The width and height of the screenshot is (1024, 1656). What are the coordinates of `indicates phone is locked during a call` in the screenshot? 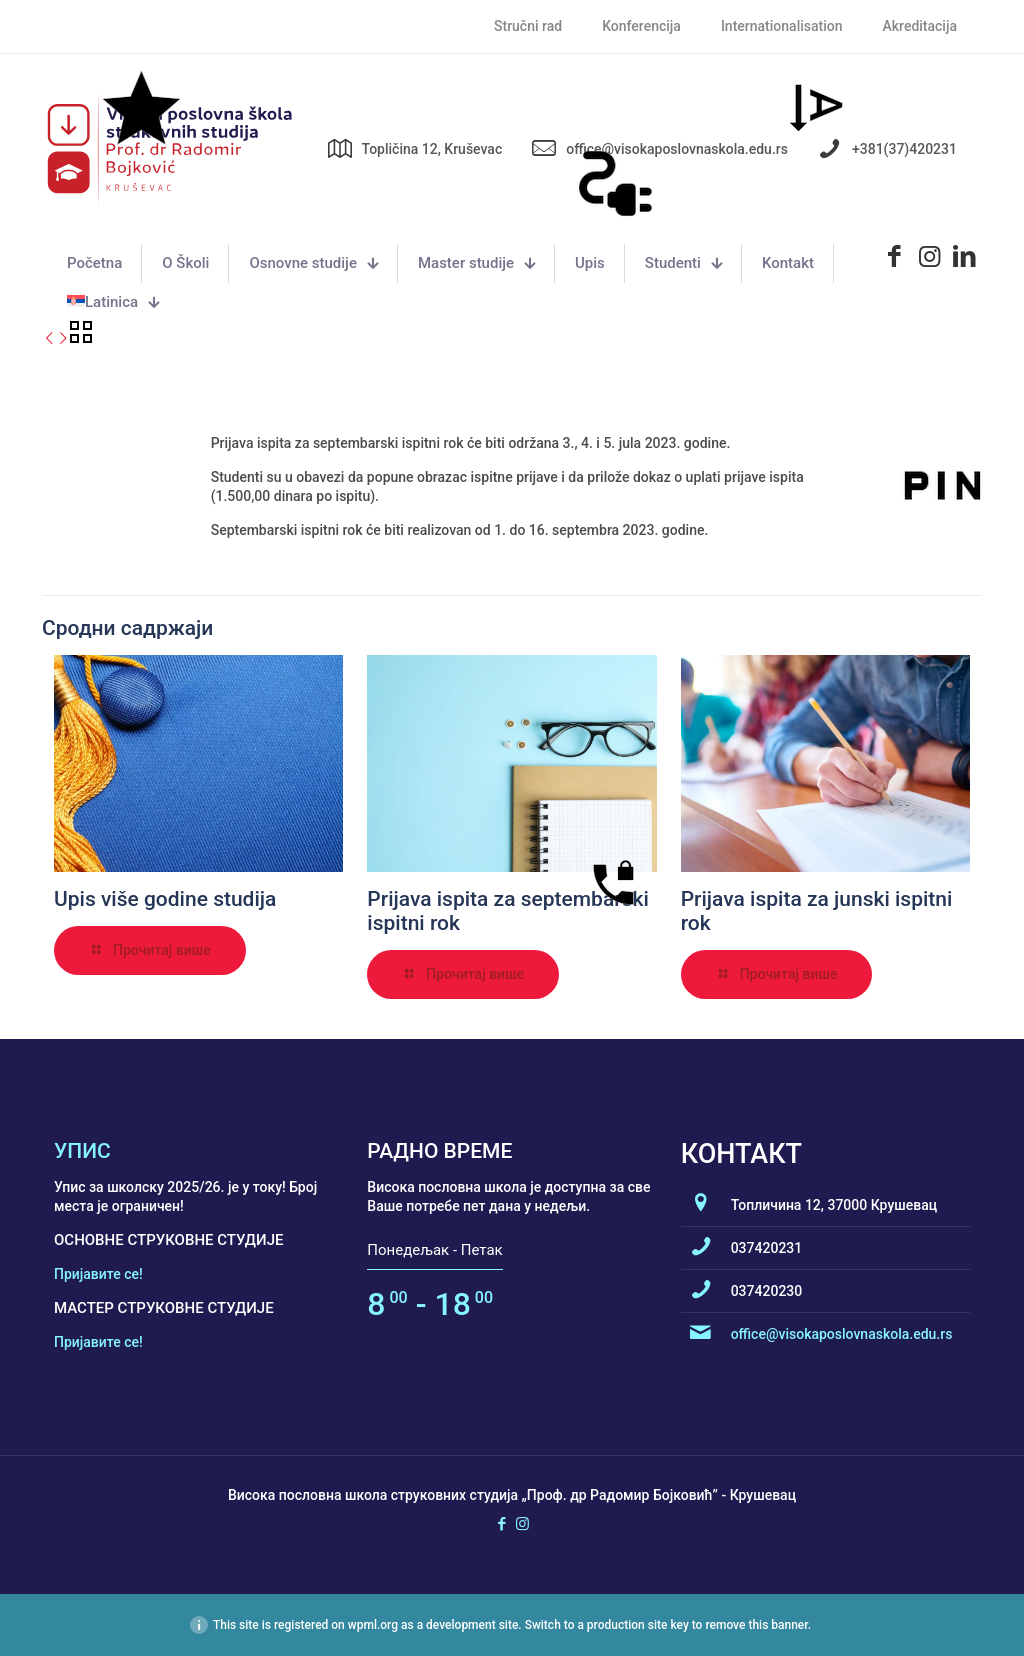 It's located at (613, 884).